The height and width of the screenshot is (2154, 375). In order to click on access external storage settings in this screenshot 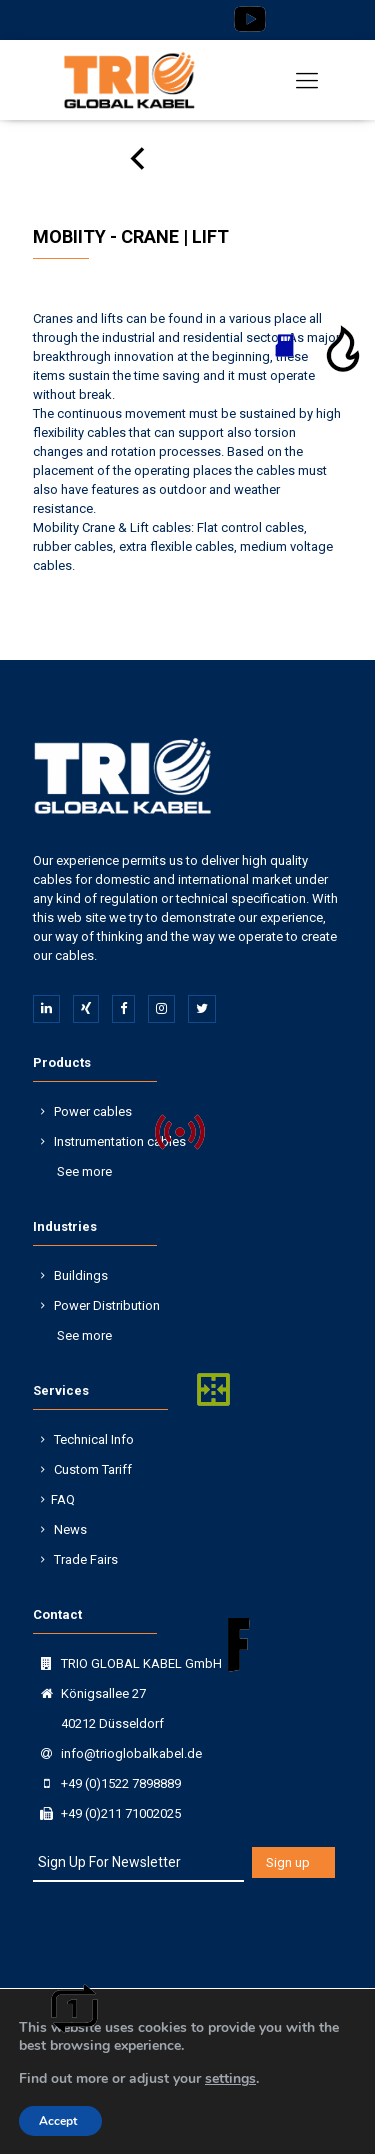, I will do `click(284, 345)`.